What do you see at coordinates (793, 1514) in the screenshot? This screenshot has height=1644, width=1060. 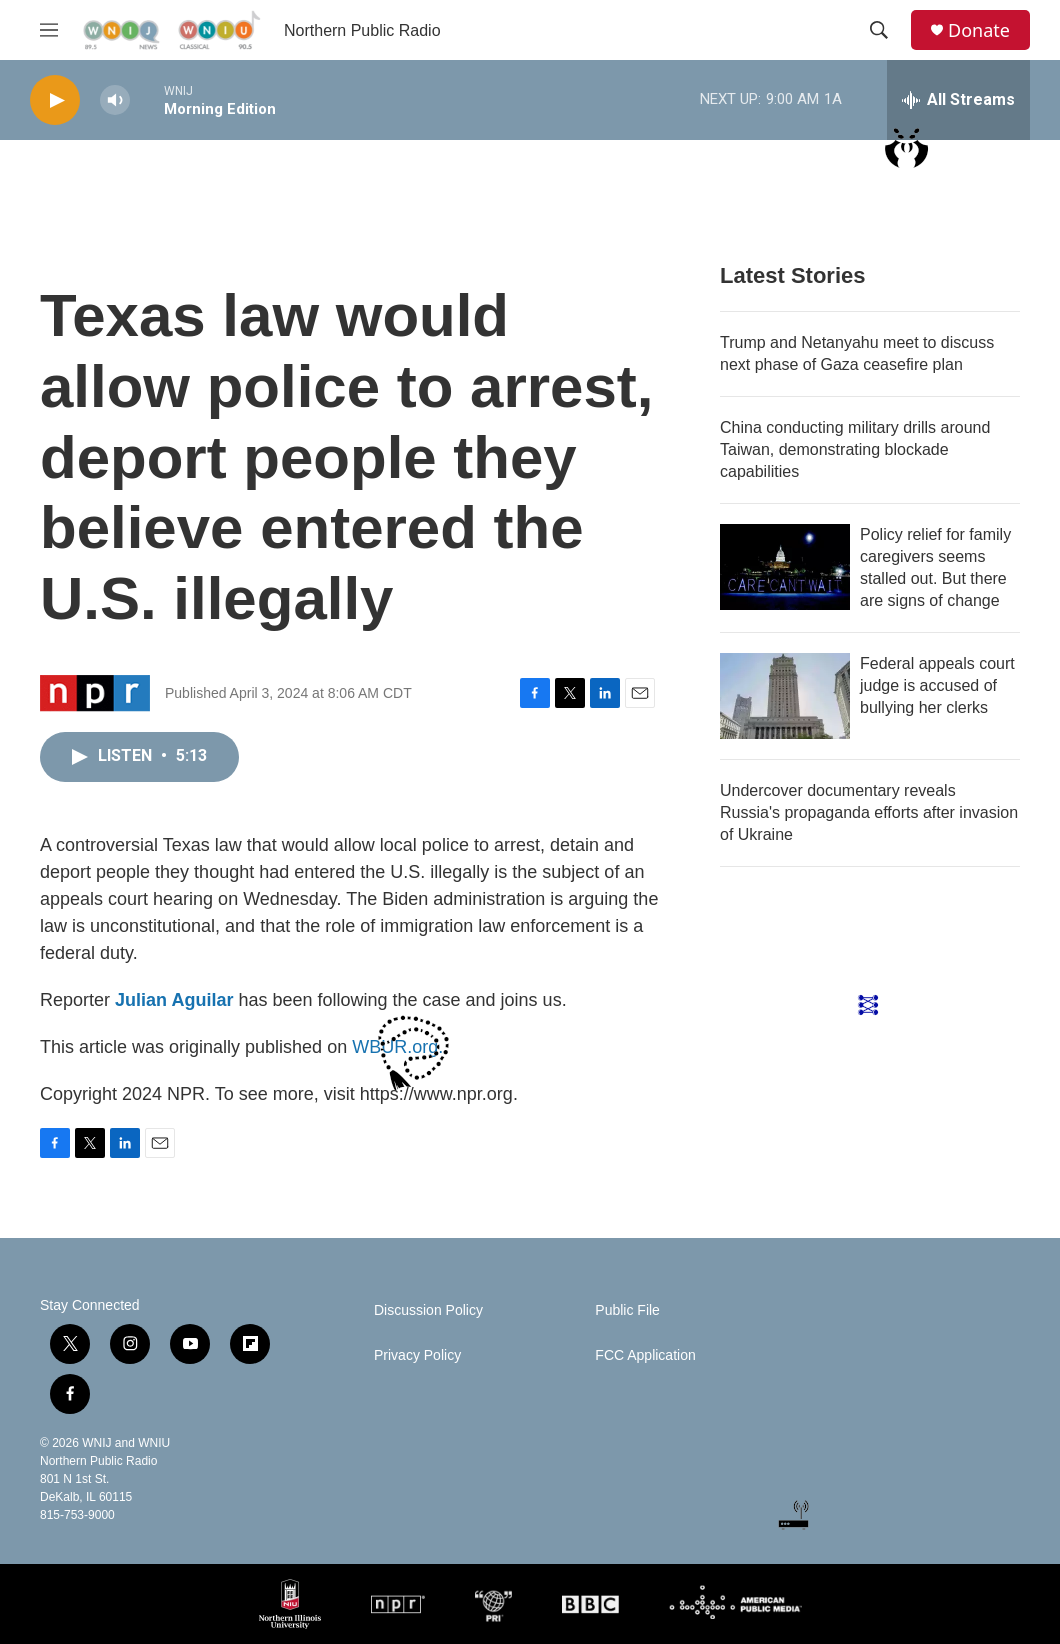 I see `access wifi router settings` at bounding box center [793, 1514].